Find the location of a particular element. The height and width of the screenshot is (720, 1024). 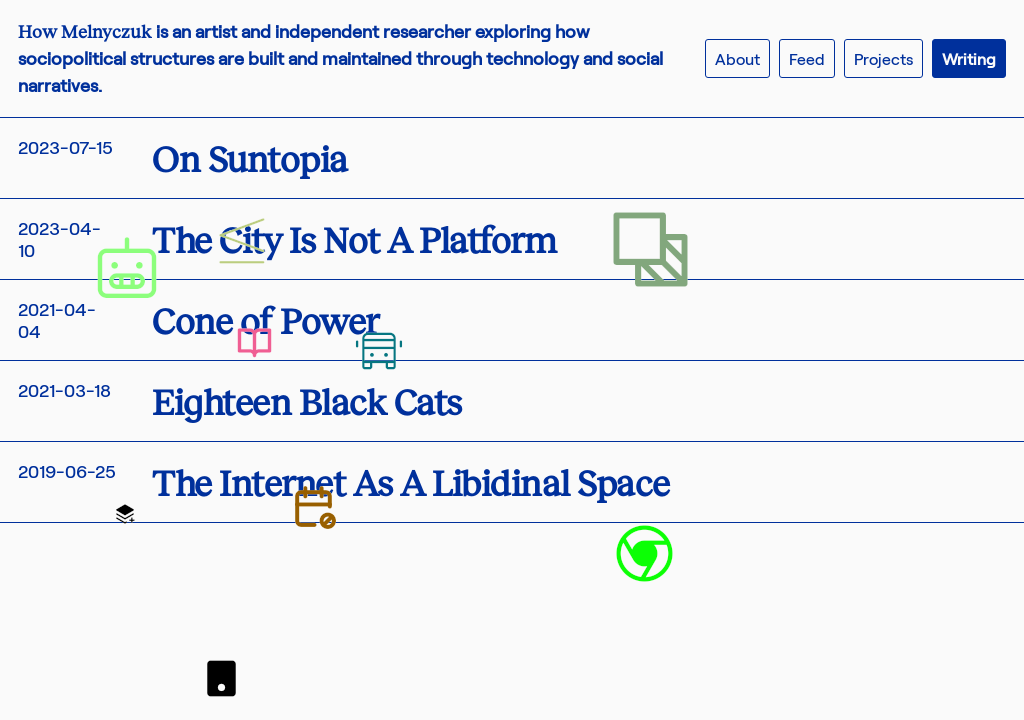

open Google Chrome browser is located at coordinates (644, 553).